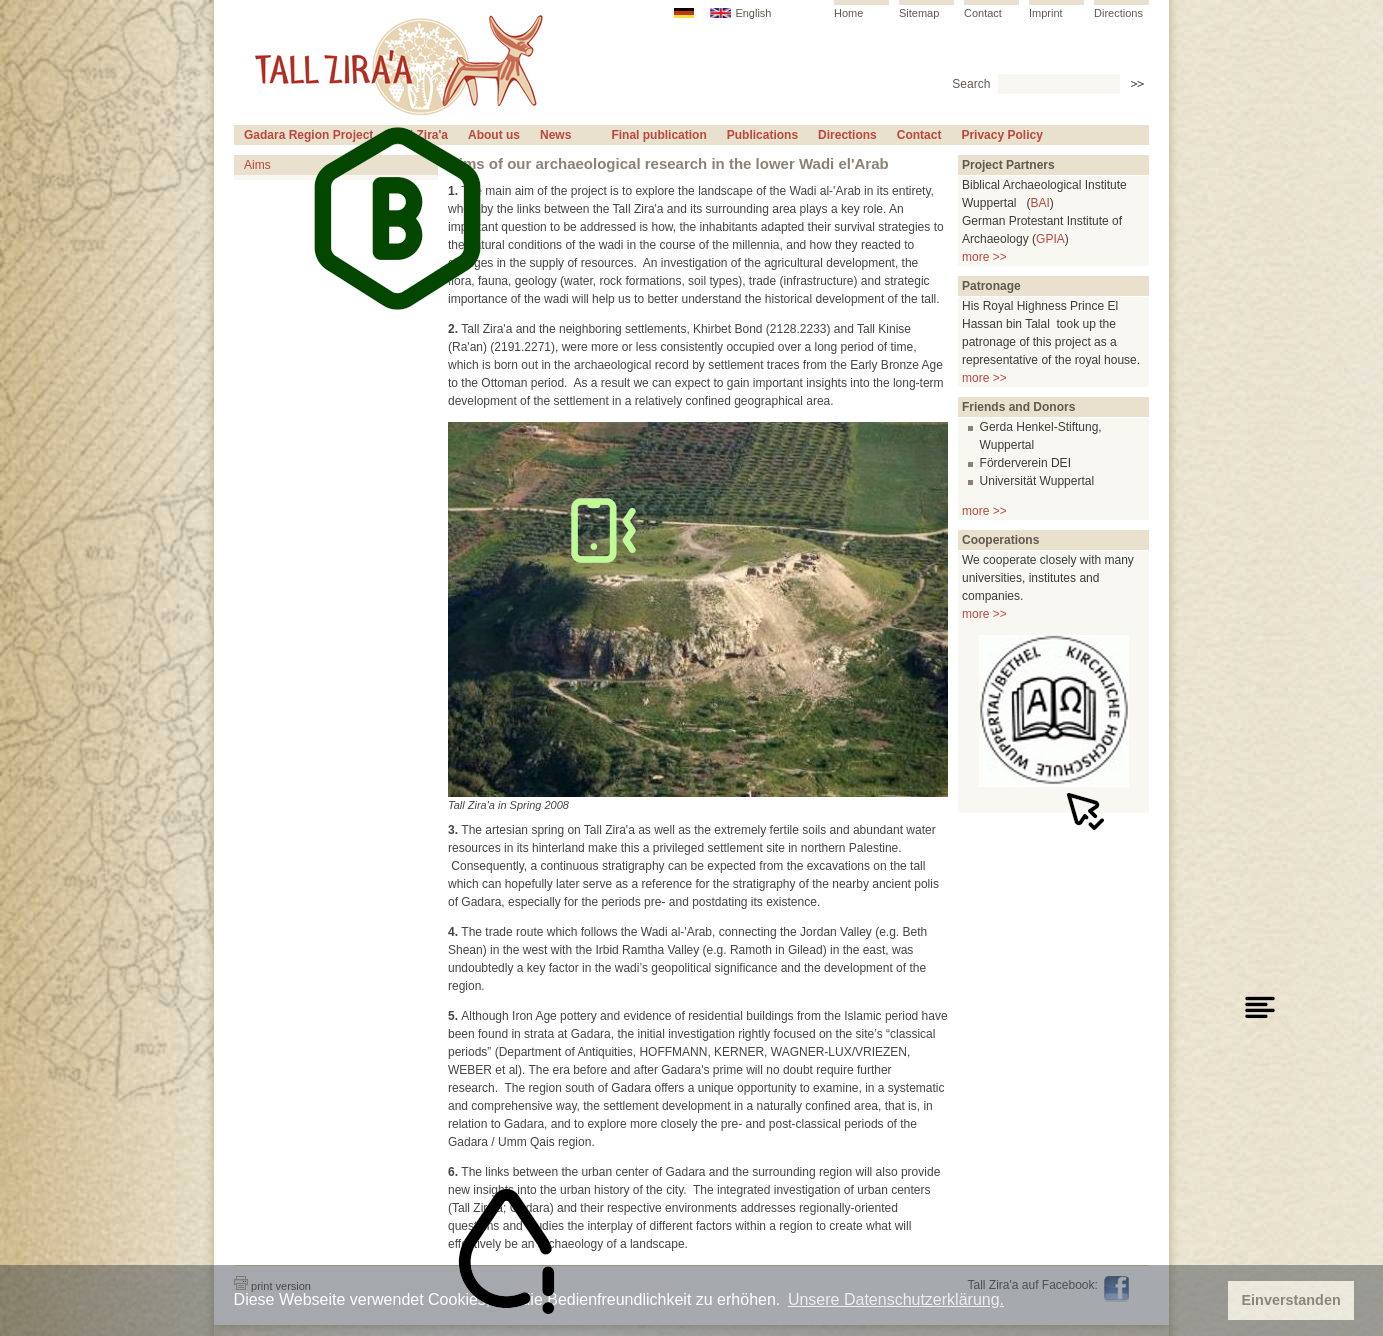  I want to click on click action confirmed, so click(1084, 810).